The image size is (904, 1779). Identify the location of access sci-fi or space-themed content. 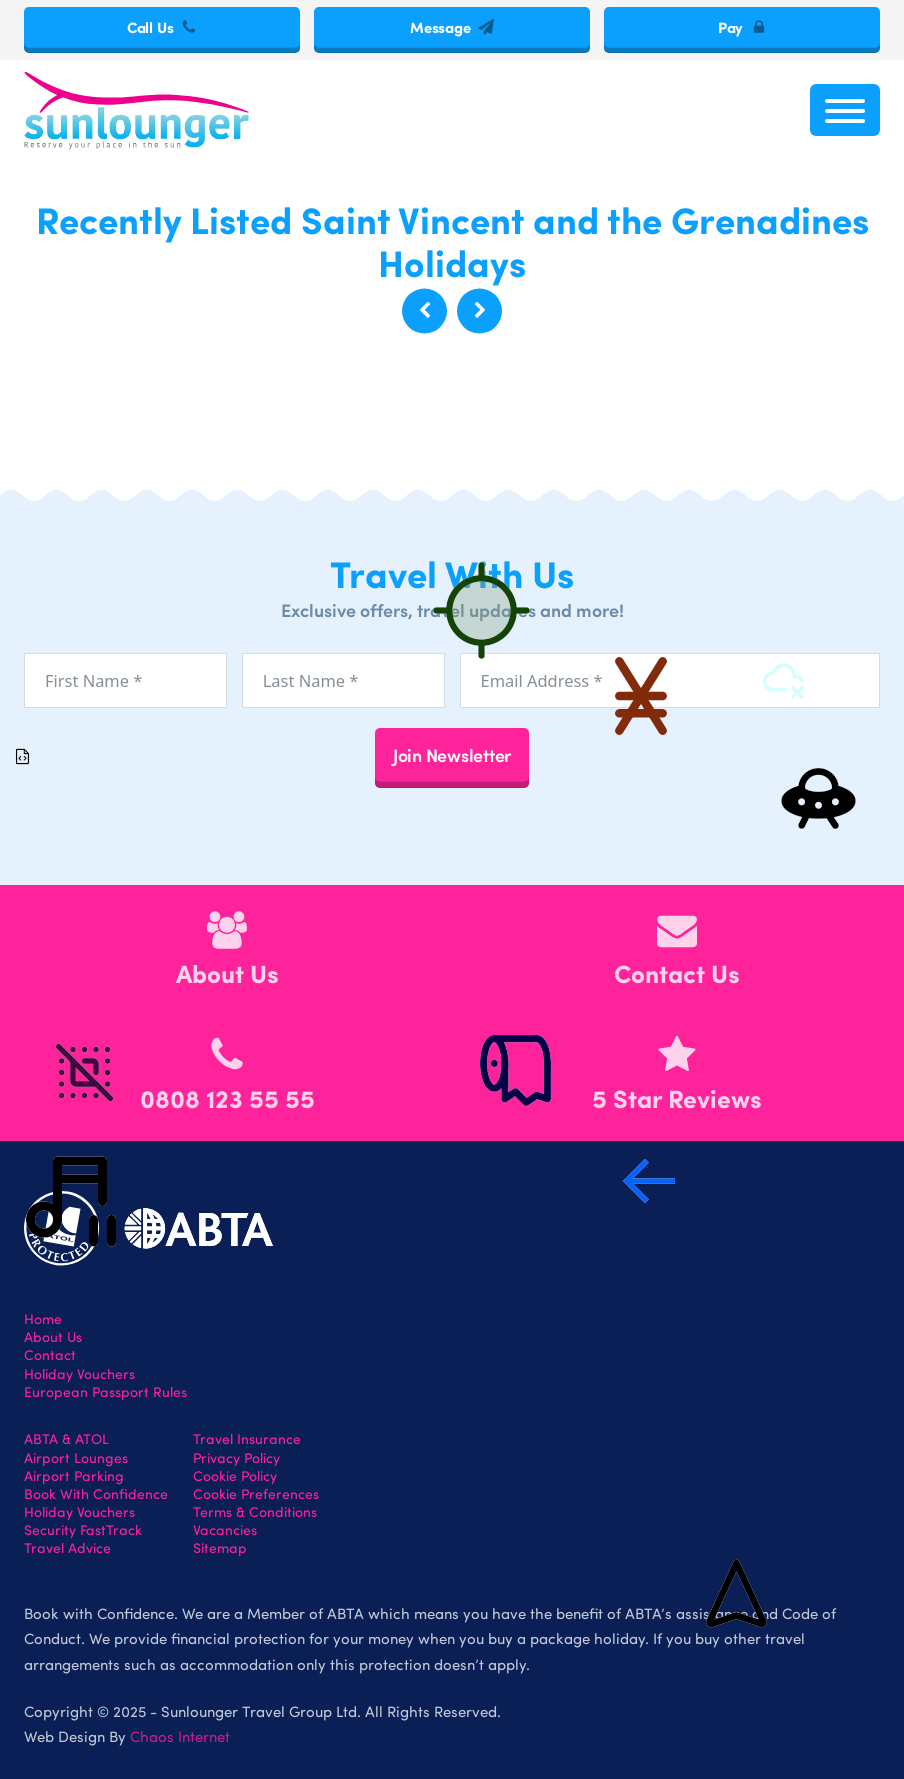
(818, 798).